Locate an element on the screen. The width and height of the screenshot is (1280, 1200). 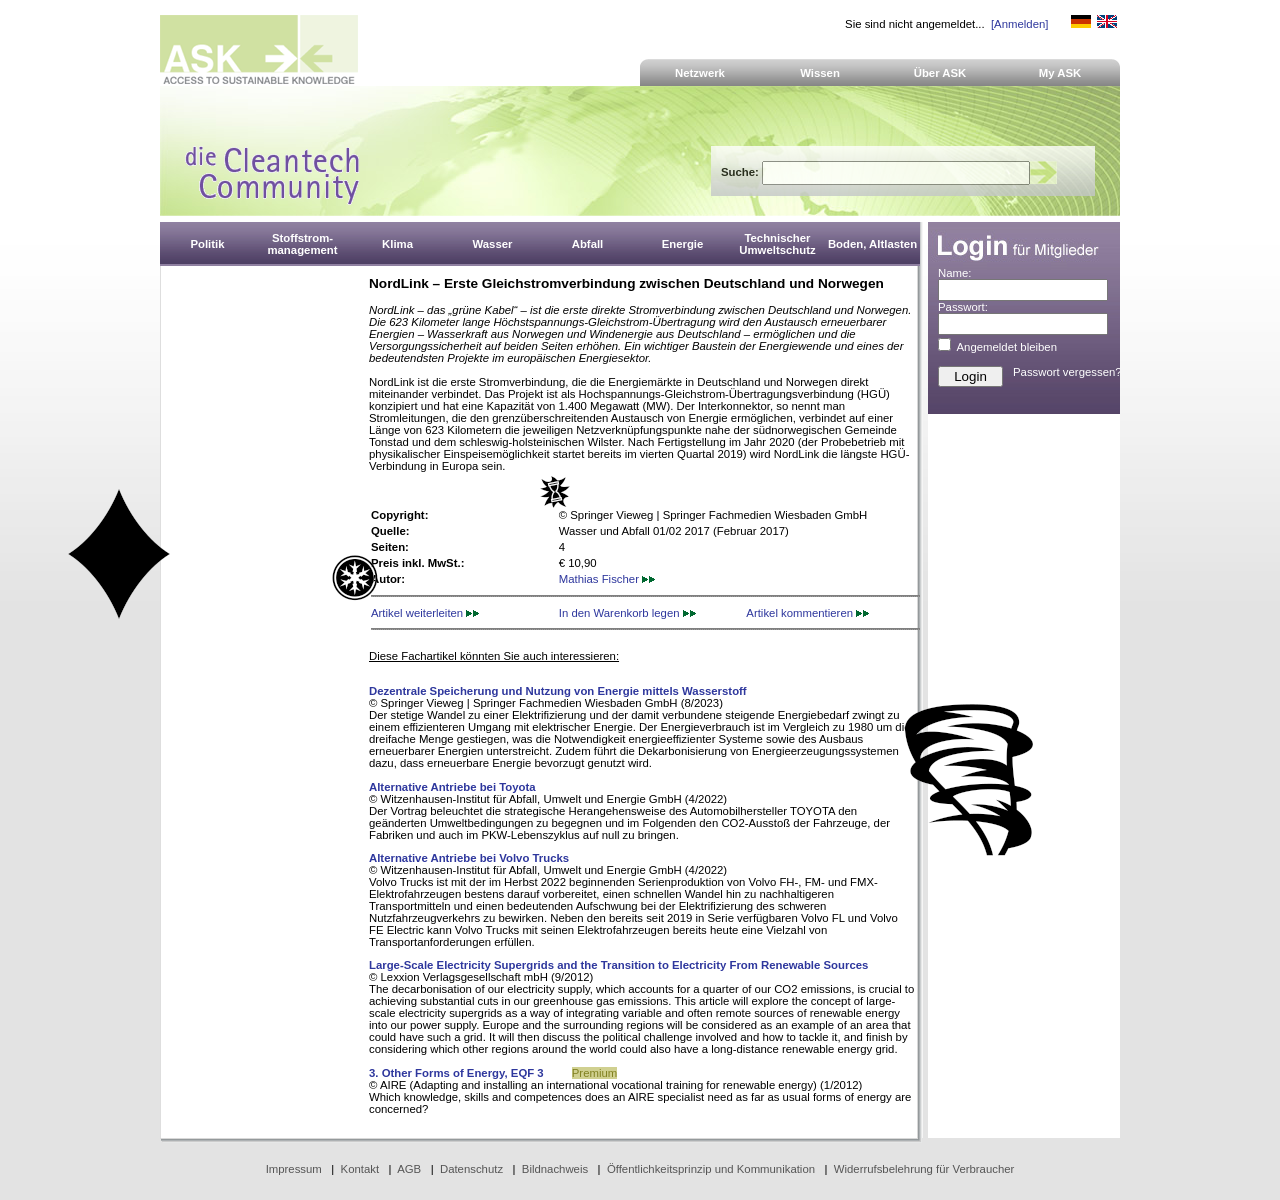
activate ice or frost ability is located at coordinates (355, 578).